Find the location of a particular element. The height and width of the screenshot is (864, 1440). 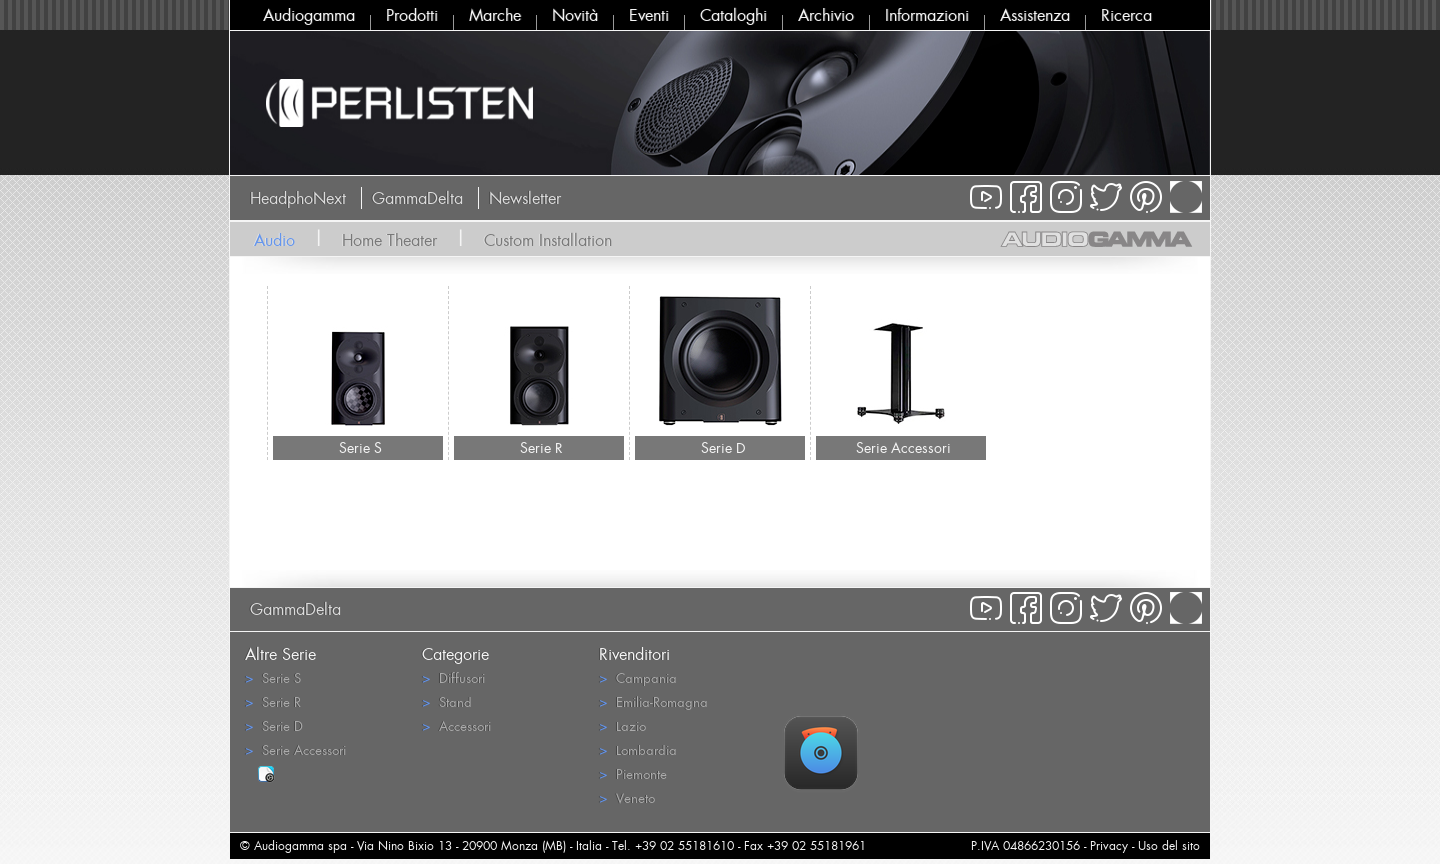

open handbrake video transcoder app is located at coordinates (821, 753).